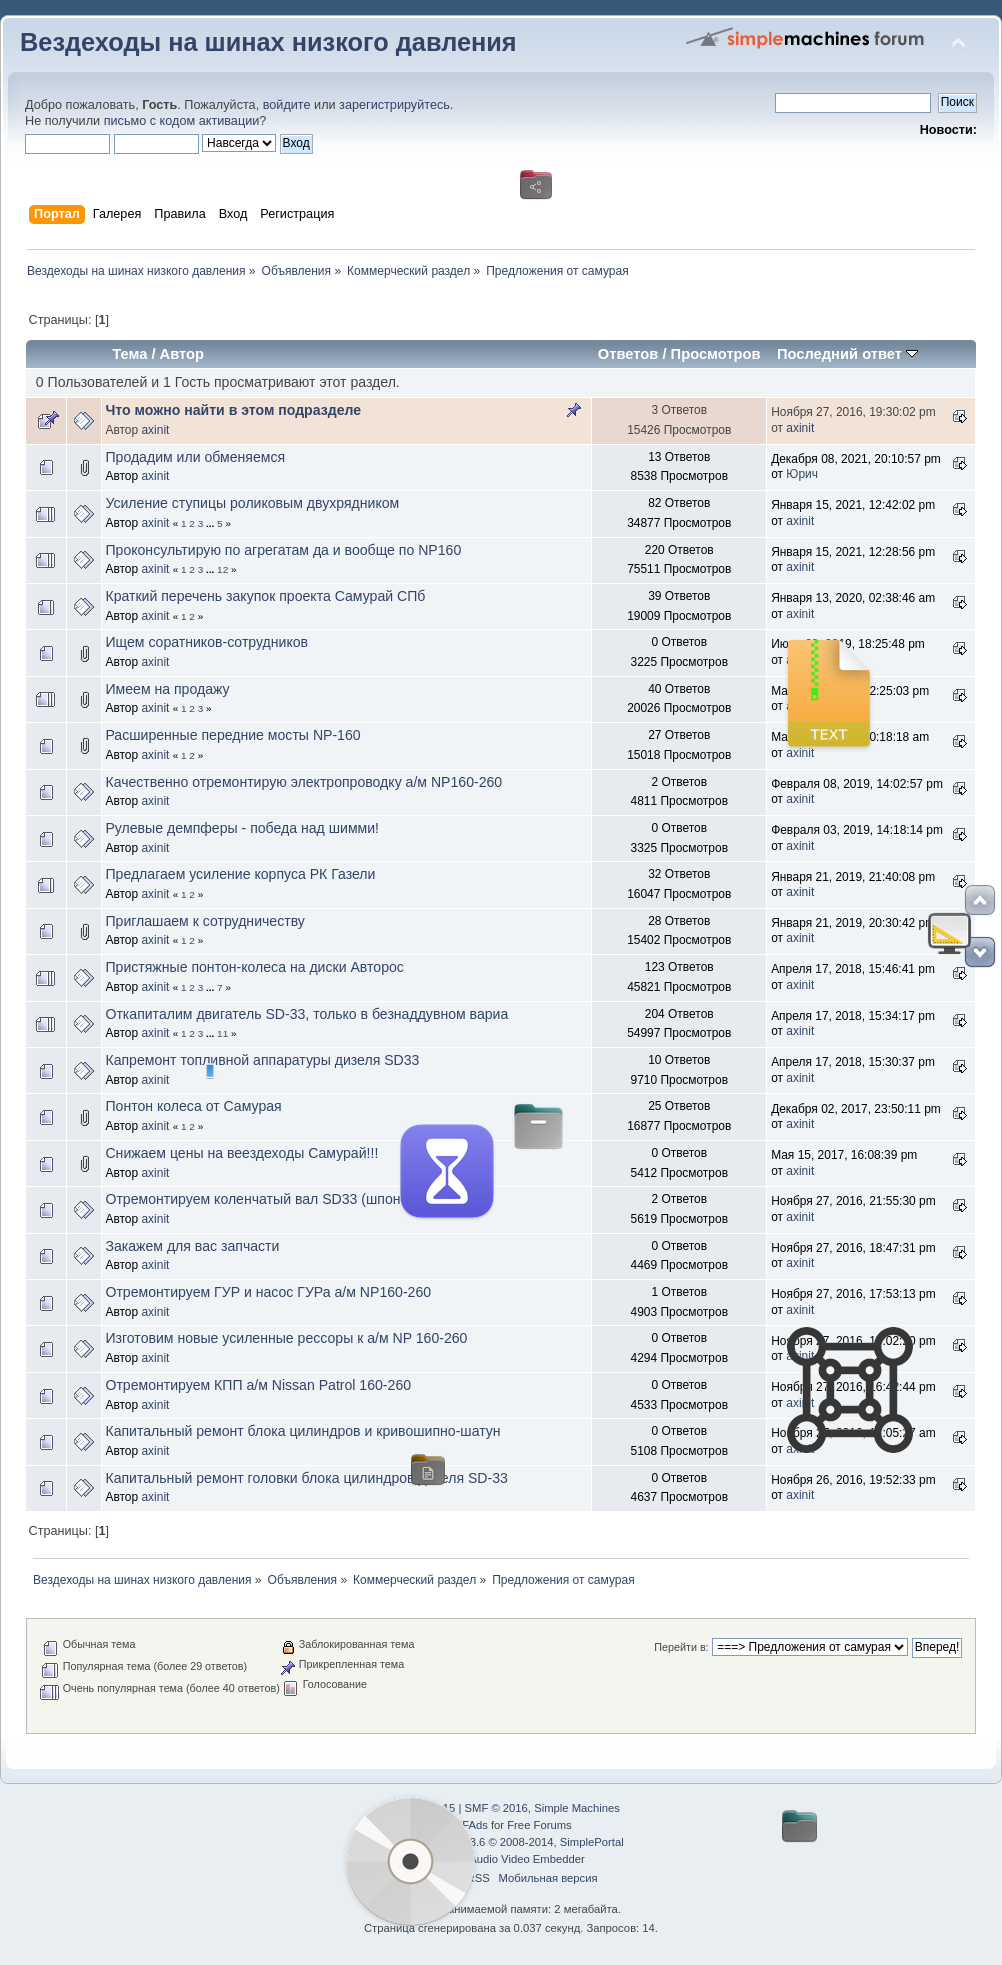 The width and height of the screenshot is (1002, 1965). Describe the element at coordinates (428, 1469) in the screenshot. I see `open your documents folder` at that location.